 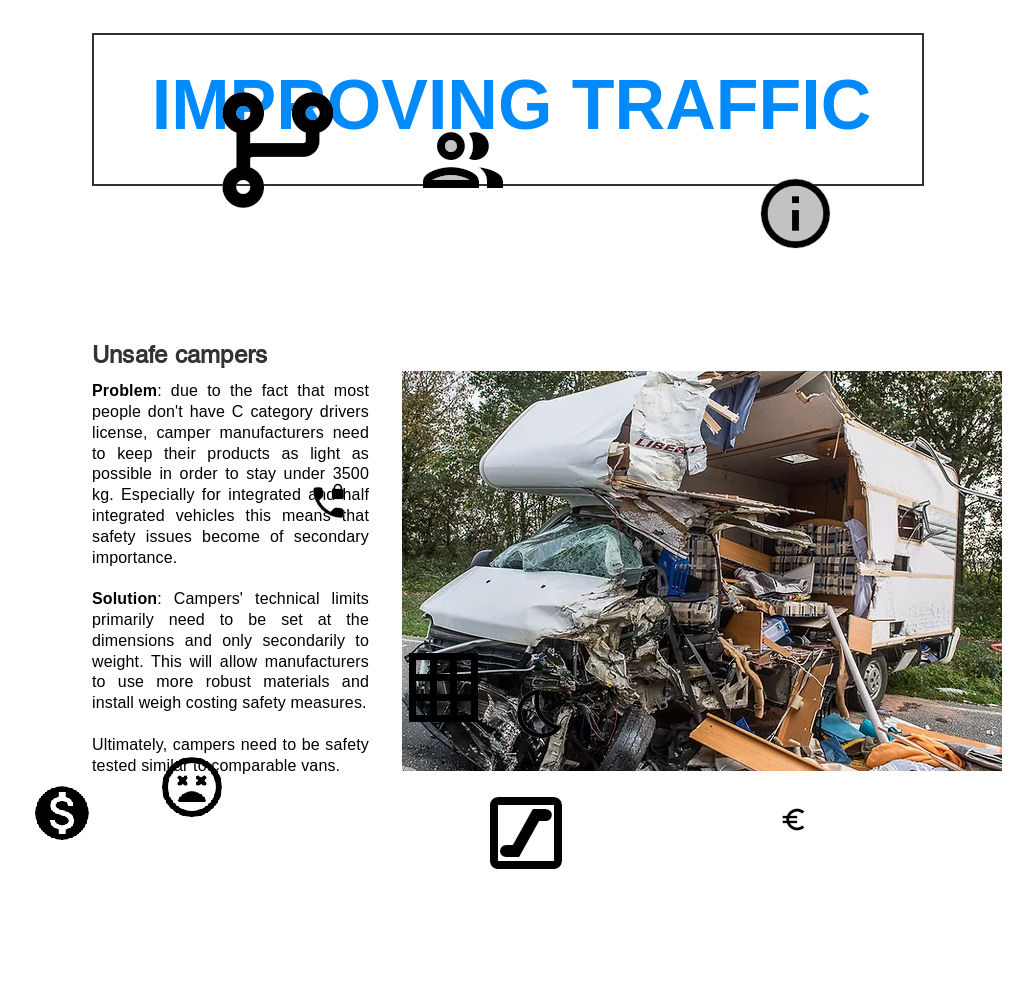 What do you see at coordinates (271, 150) in the screenshot?
I see `view repository branches` at bounding box center [271, 150].